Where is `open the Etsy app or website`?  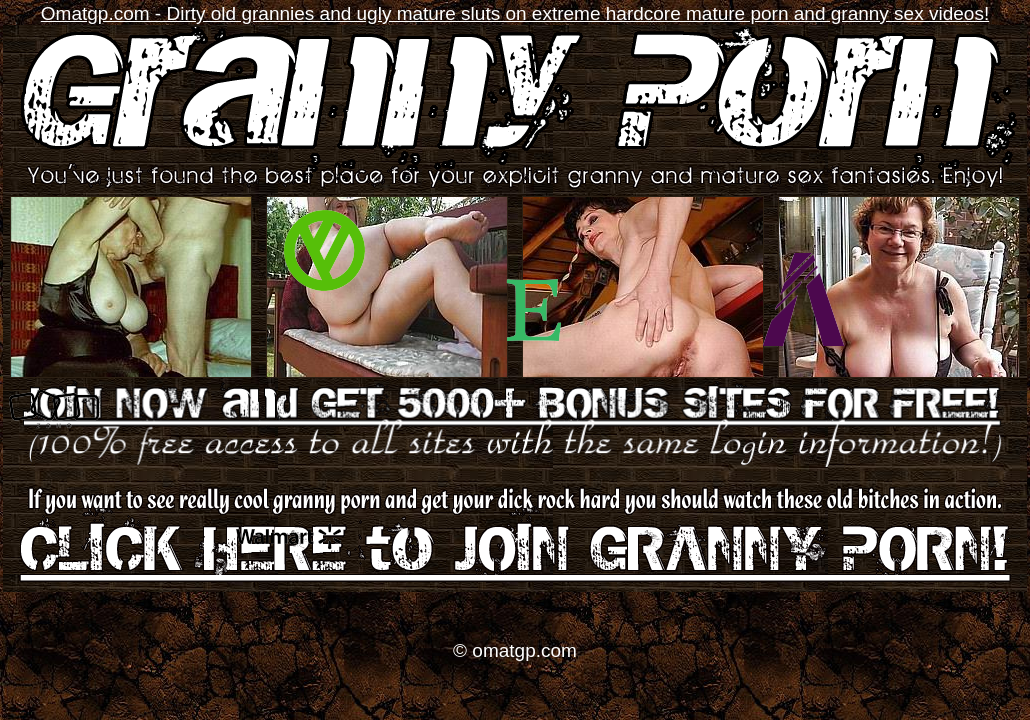 open the Etsy app or website is located at coordinates (534, 310).